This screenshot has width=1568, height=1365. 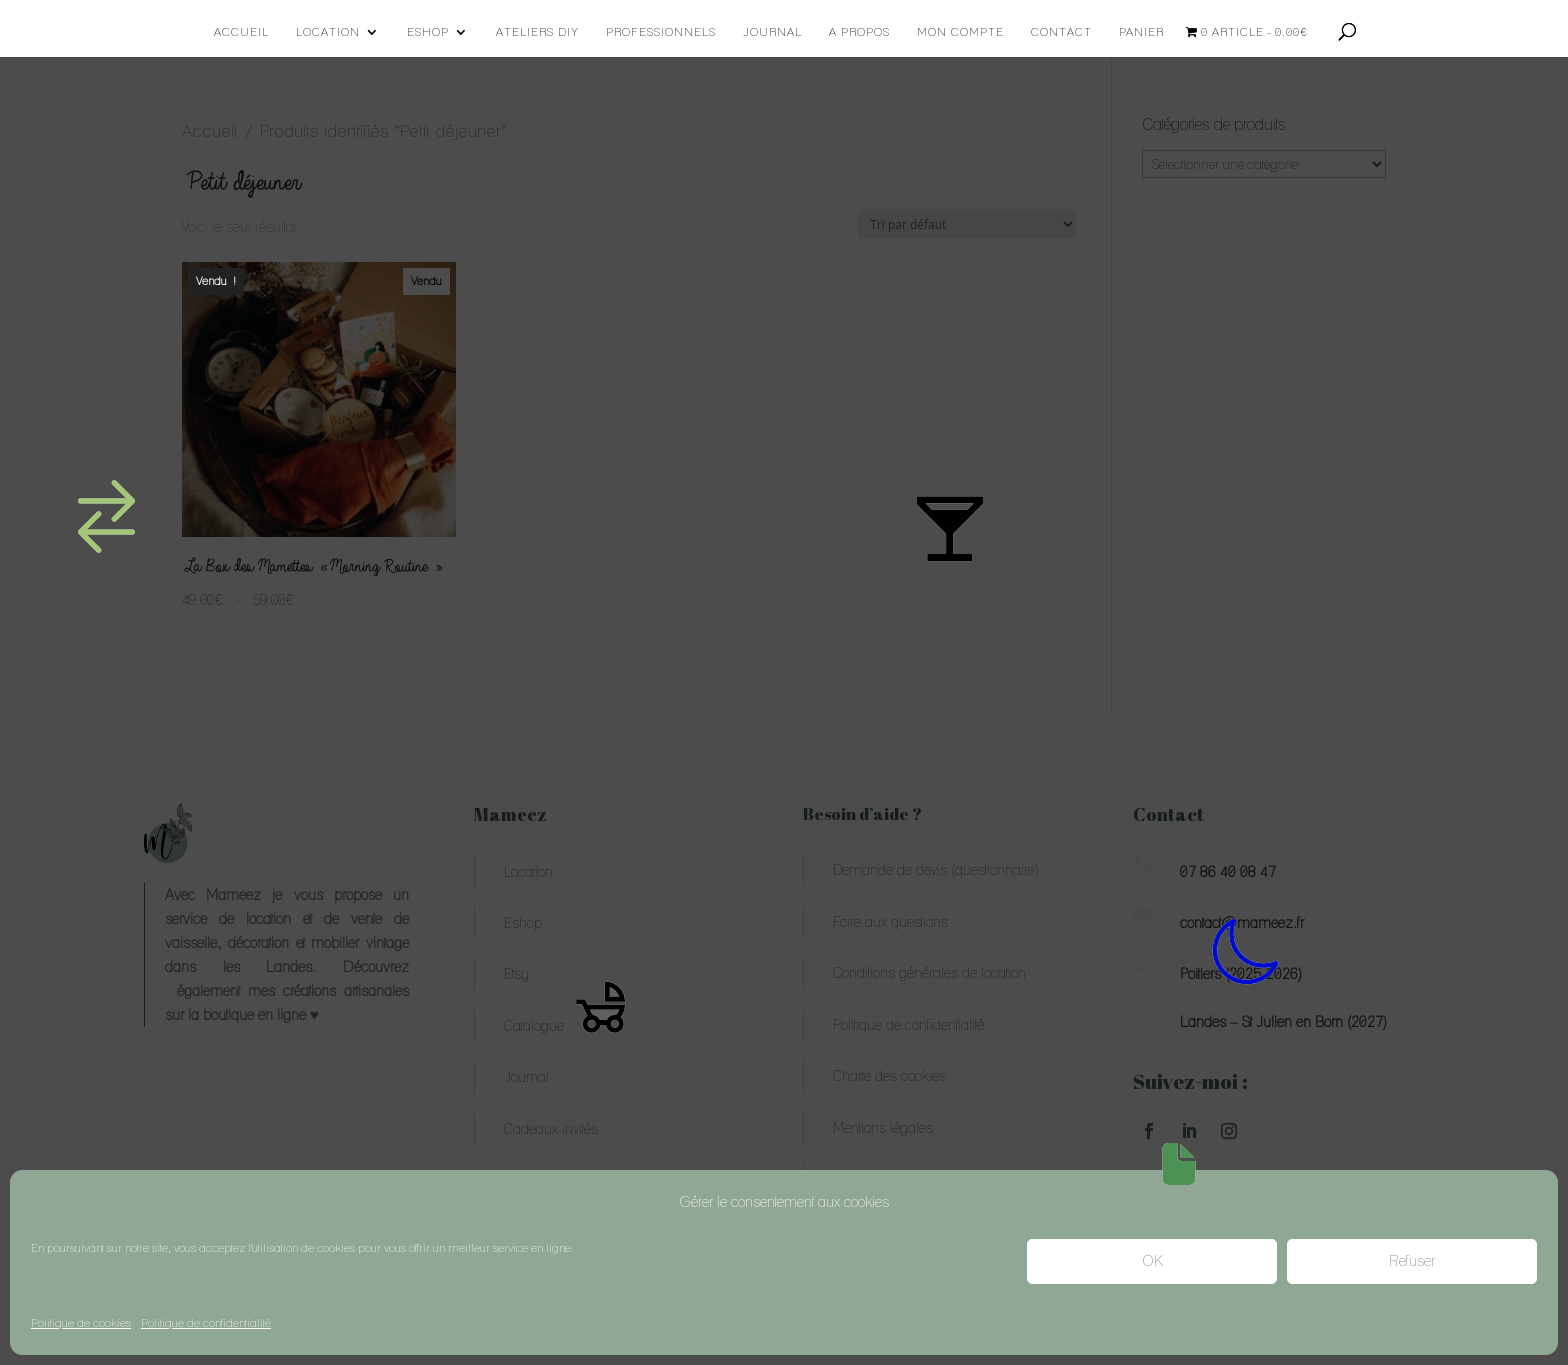 What do you see at coordinates (1179, 1164) in the screenshot?
I see `view document or file` at bounding box center [1179, 1164].